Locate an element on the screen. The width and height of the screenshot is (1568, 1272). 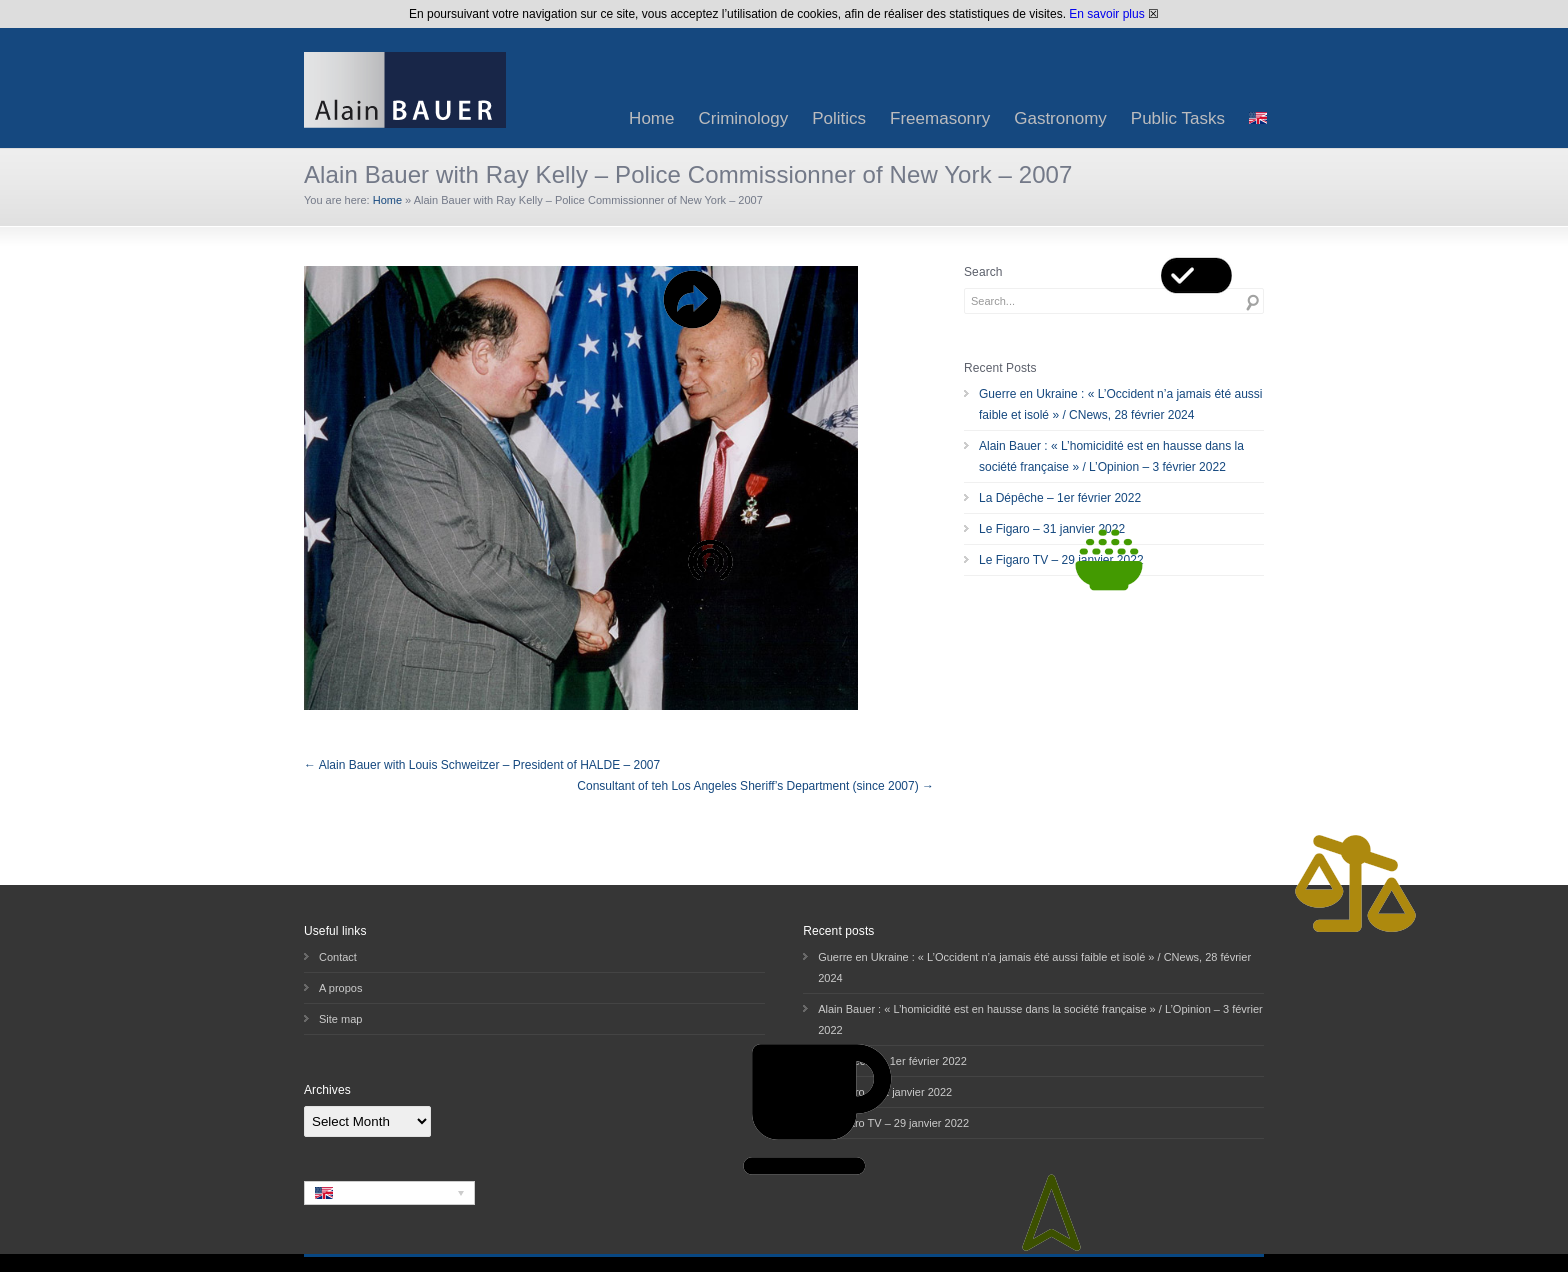
view rice or grain-based meal options is located at coordinates (1109, 561).